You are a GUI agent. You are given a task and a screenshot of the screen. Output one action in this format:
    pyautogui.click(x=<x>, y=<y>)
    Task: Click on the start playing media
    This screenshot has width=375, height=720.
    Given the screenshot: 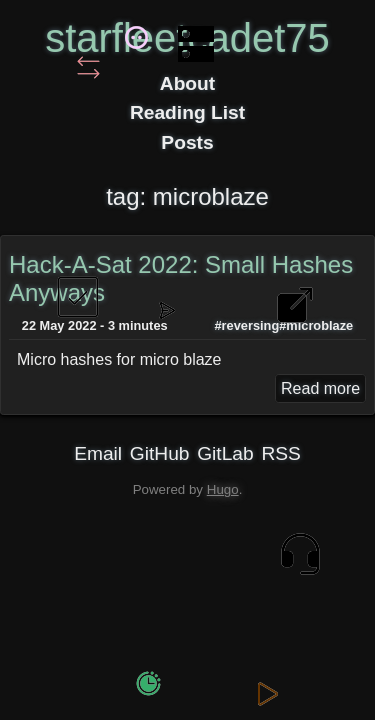 What is the action you would take?
    pyautogui.click(x=268, y=694)
    